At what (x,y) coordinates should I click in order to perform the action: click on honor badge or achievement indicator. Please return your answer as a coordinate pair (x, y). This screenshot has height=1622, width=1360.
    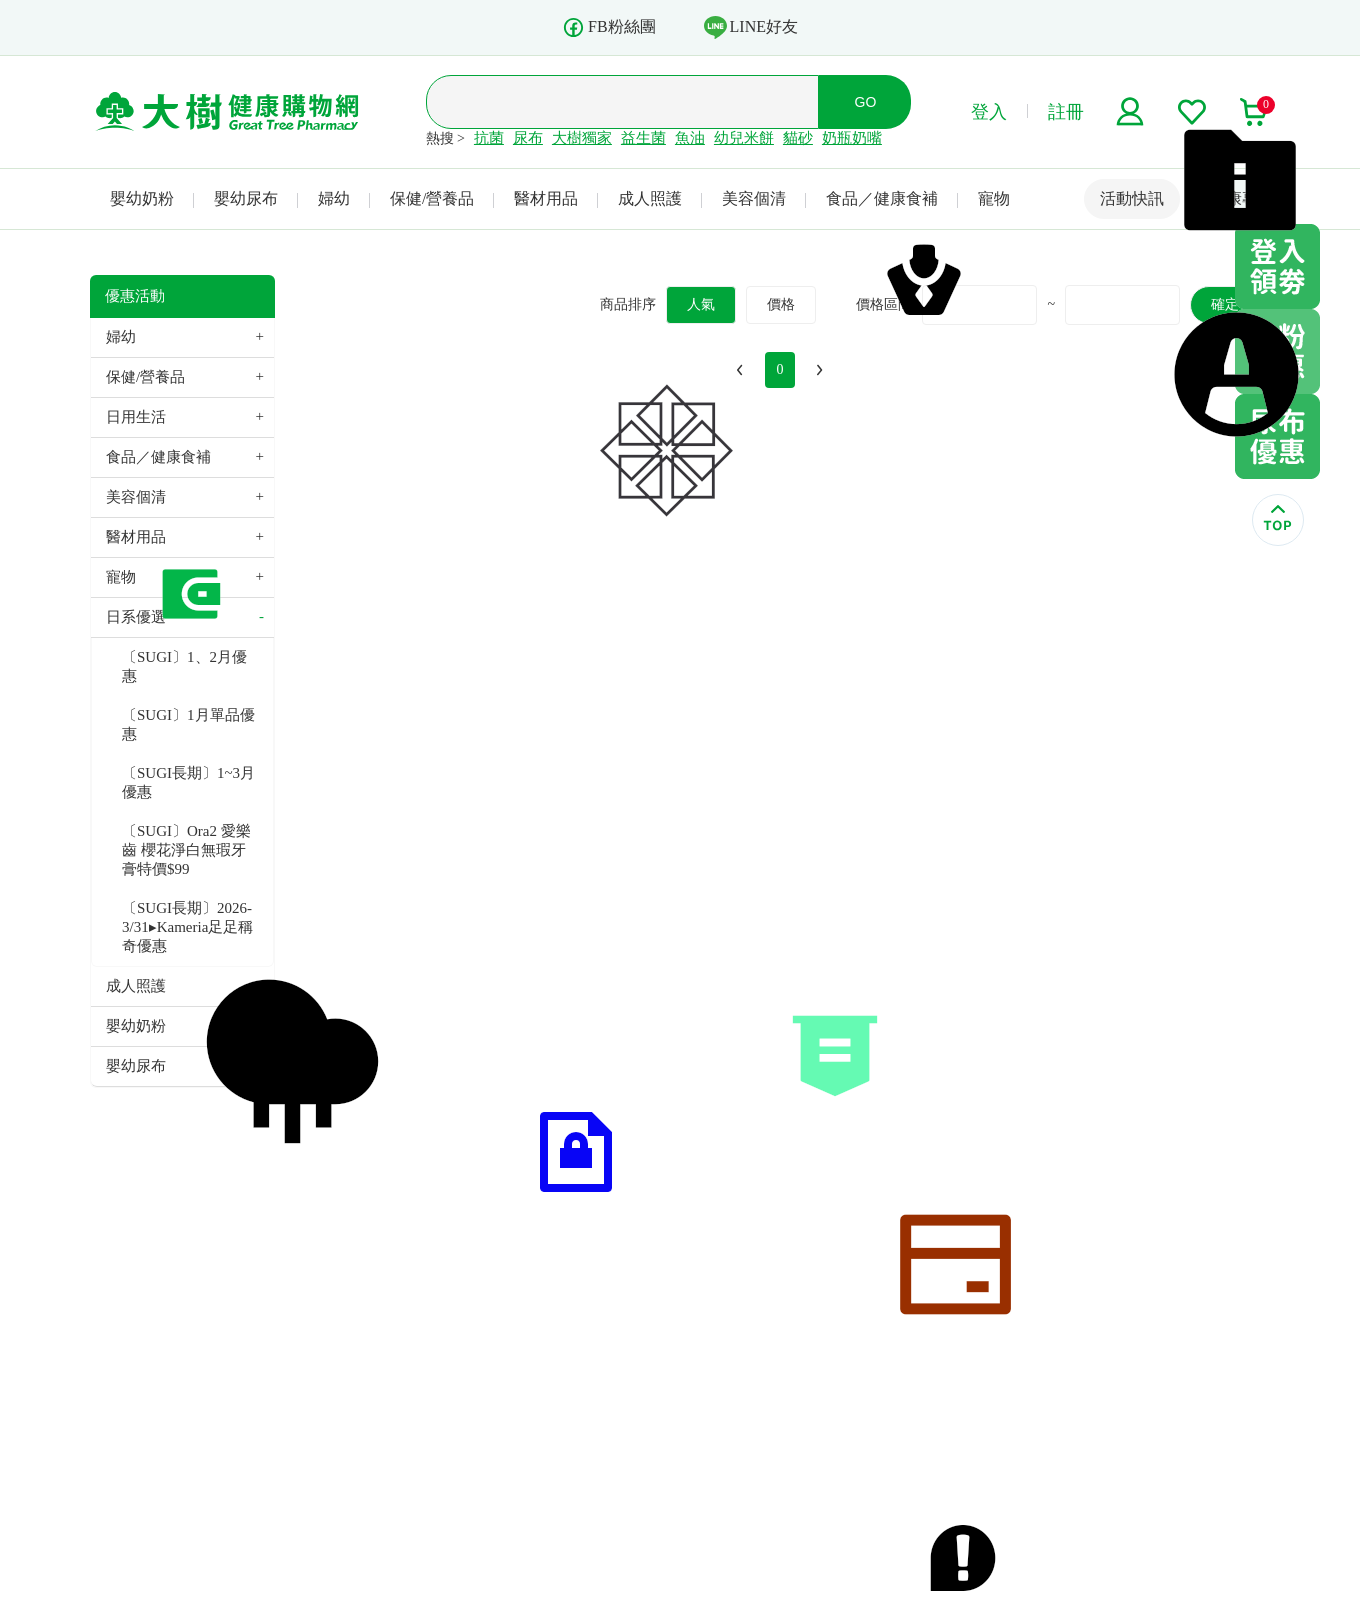
    Looking at the image, I should click on (835, 1054).